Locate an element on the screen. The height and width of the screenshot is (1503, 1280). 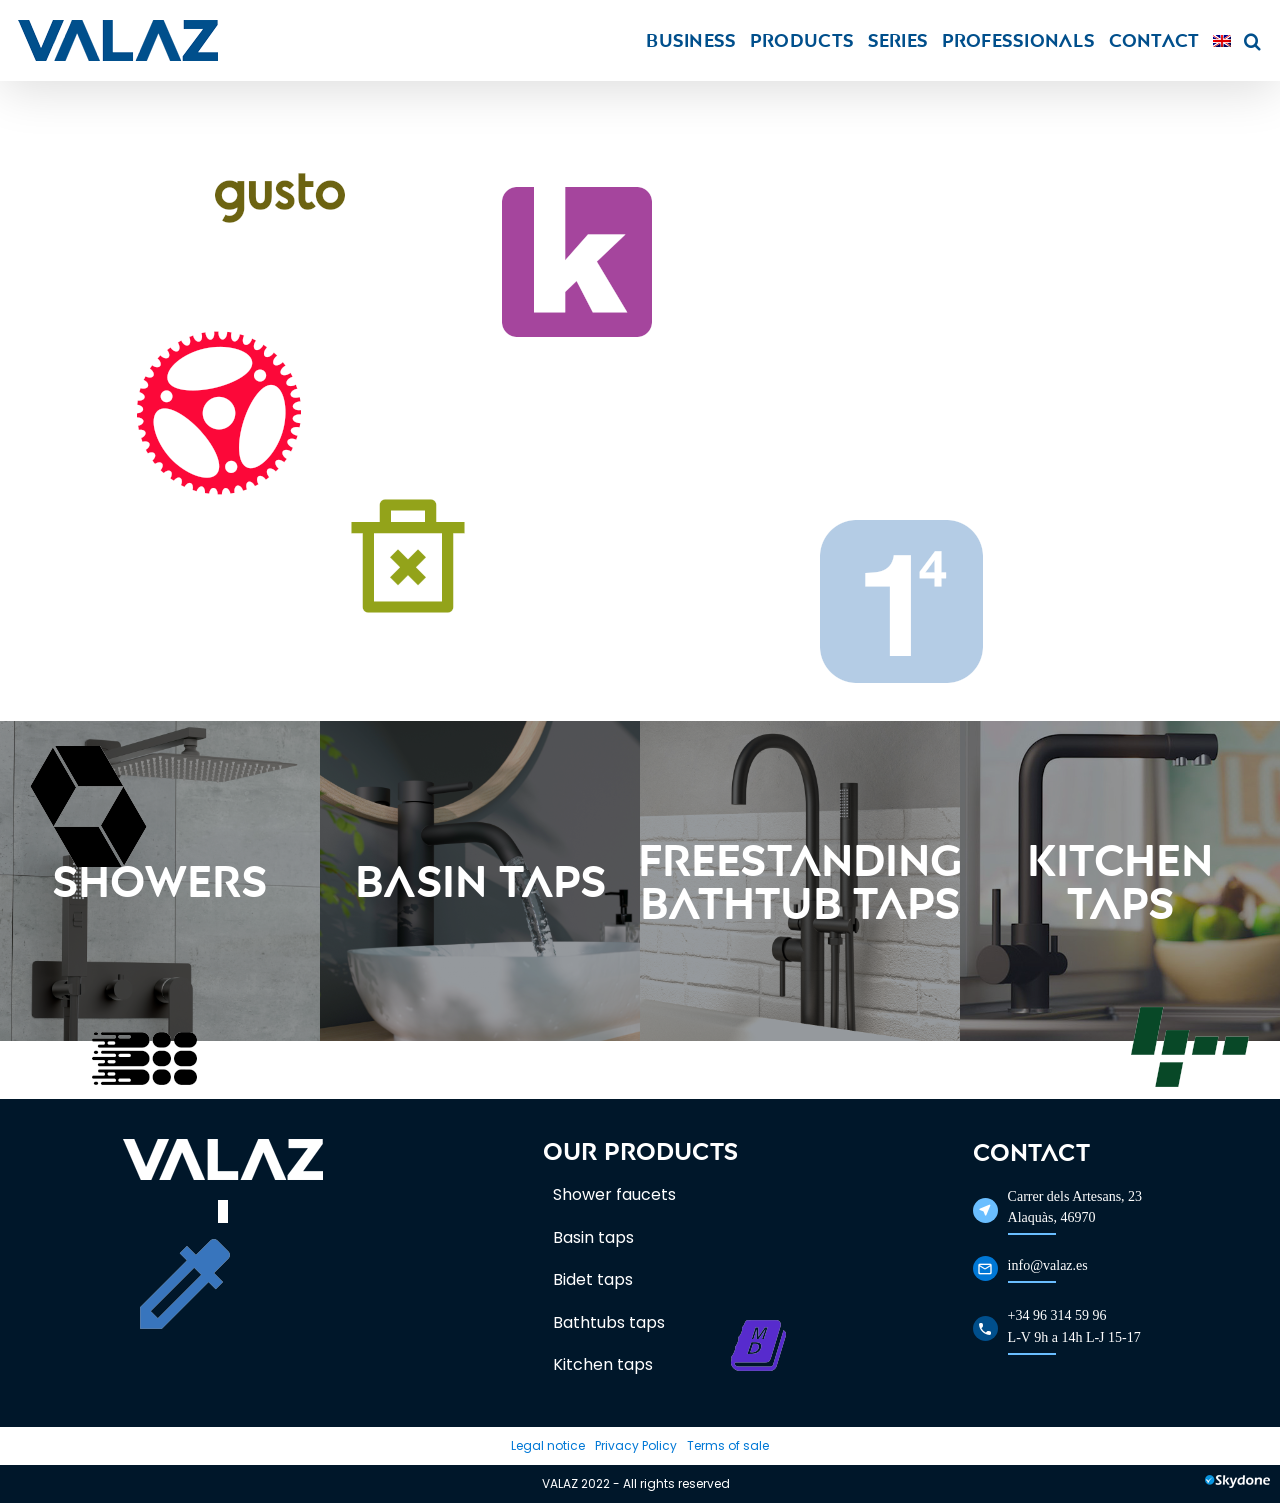
color picker tool for sampling colors is located at coordinates (186, 1283).